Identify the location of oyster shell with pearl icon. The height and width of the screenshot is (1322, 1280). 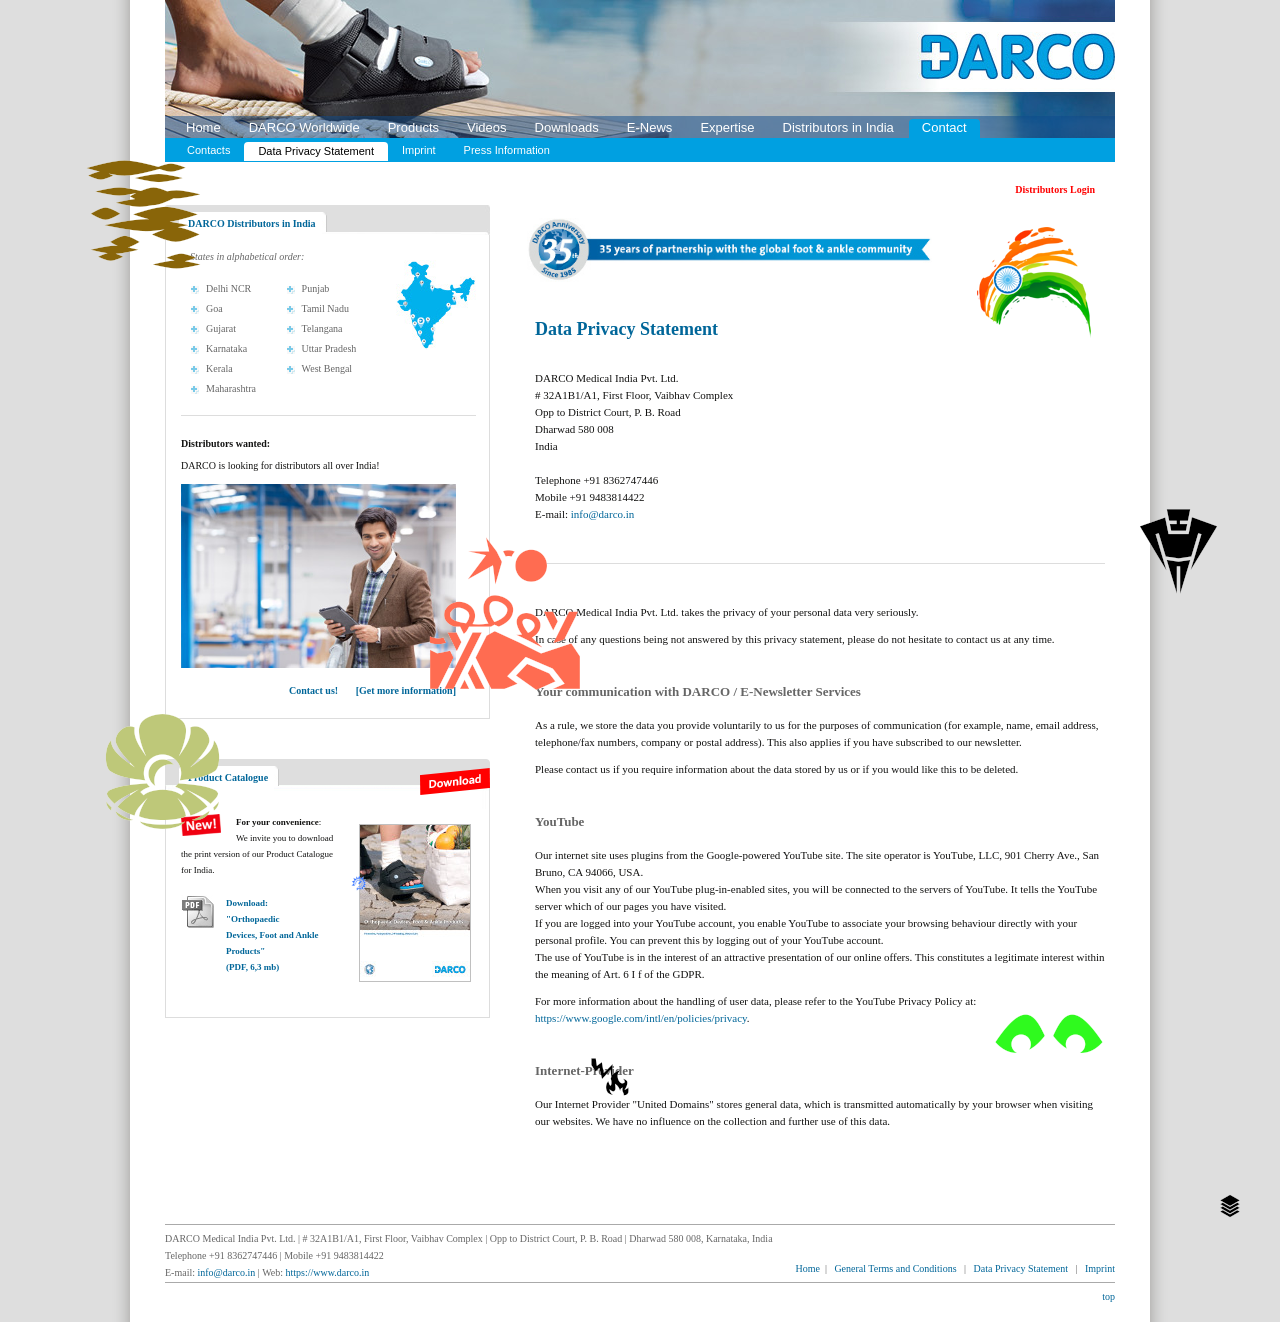
(162, 771).